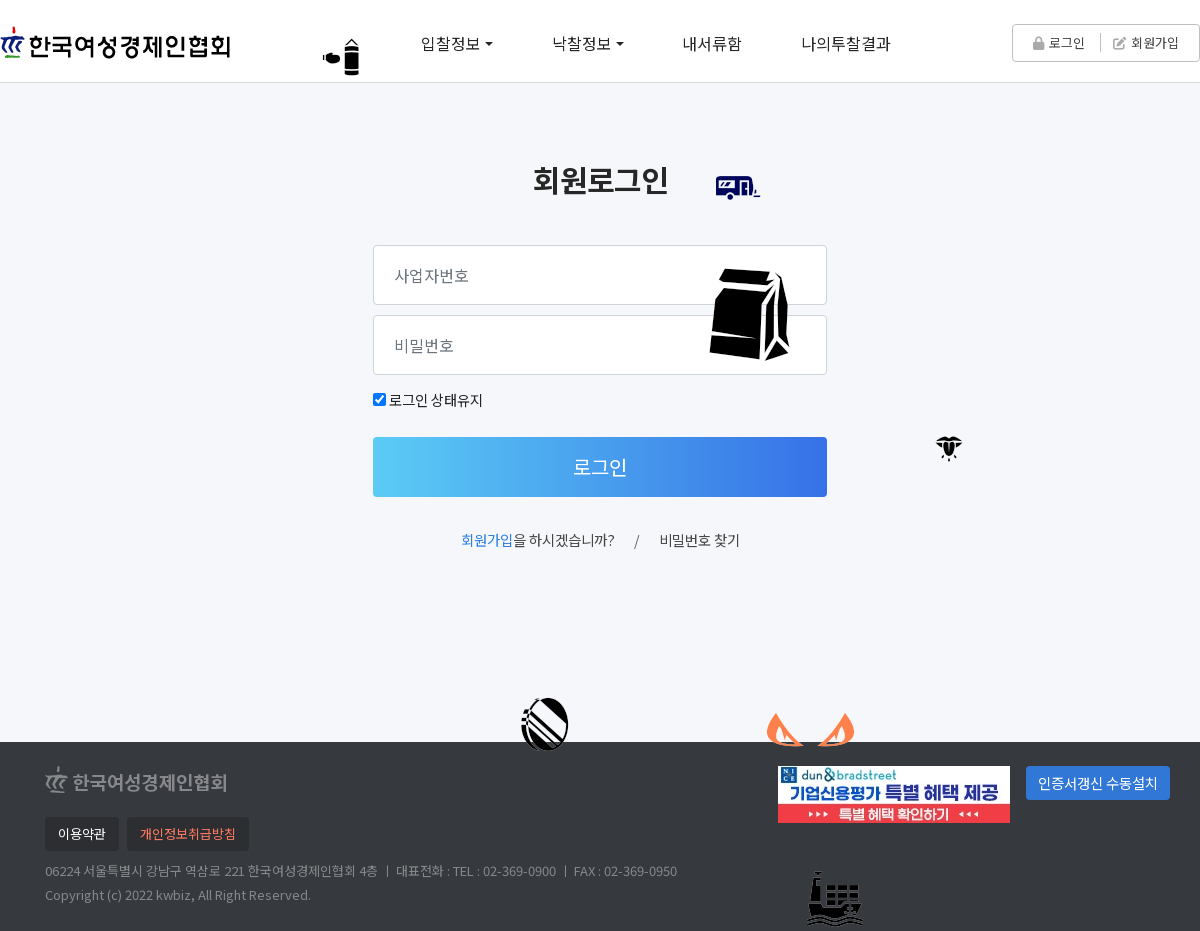 The width and height of the screenshot is (1200, 931). Describe the element at coordinates (949, 449) in the screenshot. I see `select tongue or taste-related action in a game` at that location.